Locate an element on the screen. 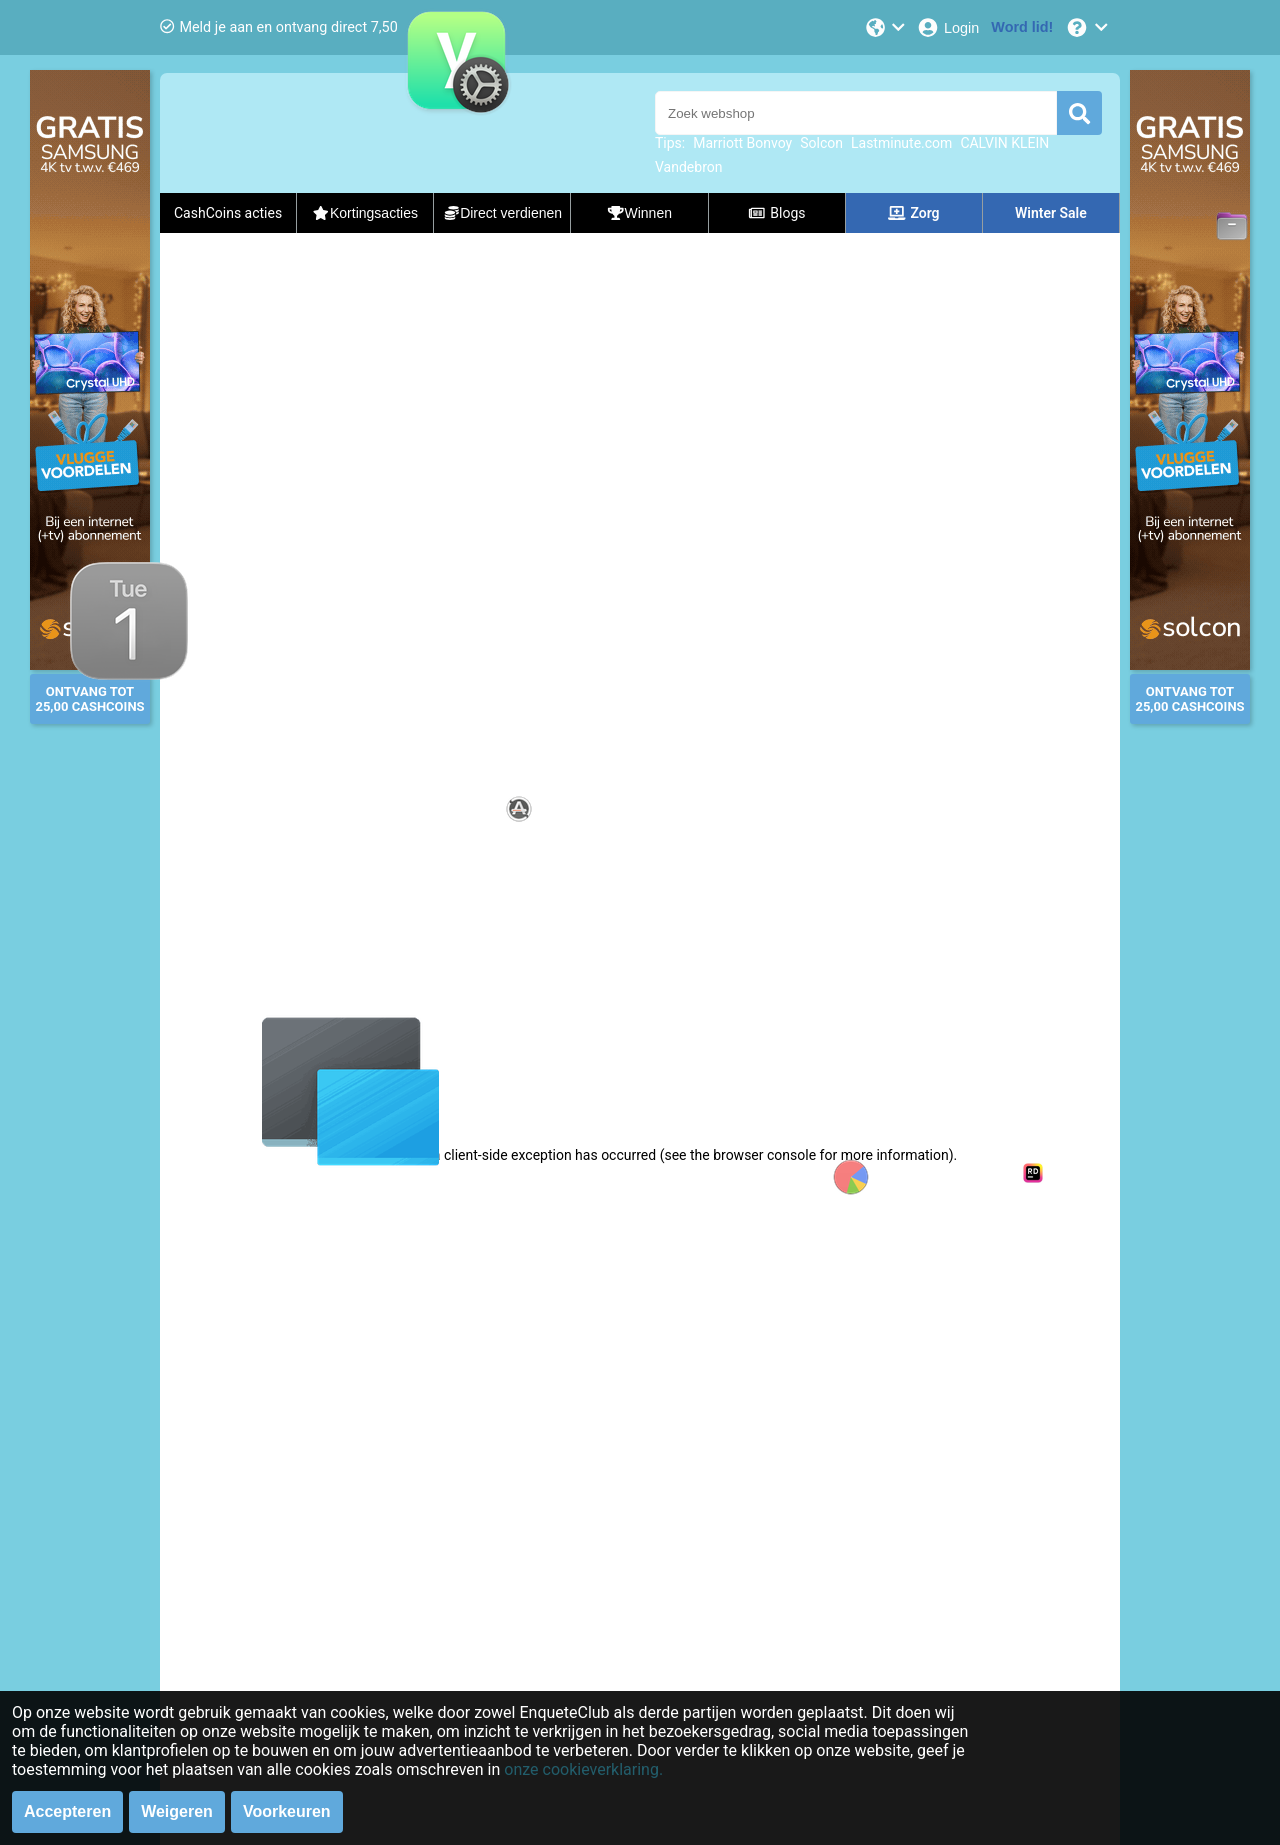 The height and width of the screenshot is (1845, 1280). open disk usage analyzer is located at coordinates (851, 1177).